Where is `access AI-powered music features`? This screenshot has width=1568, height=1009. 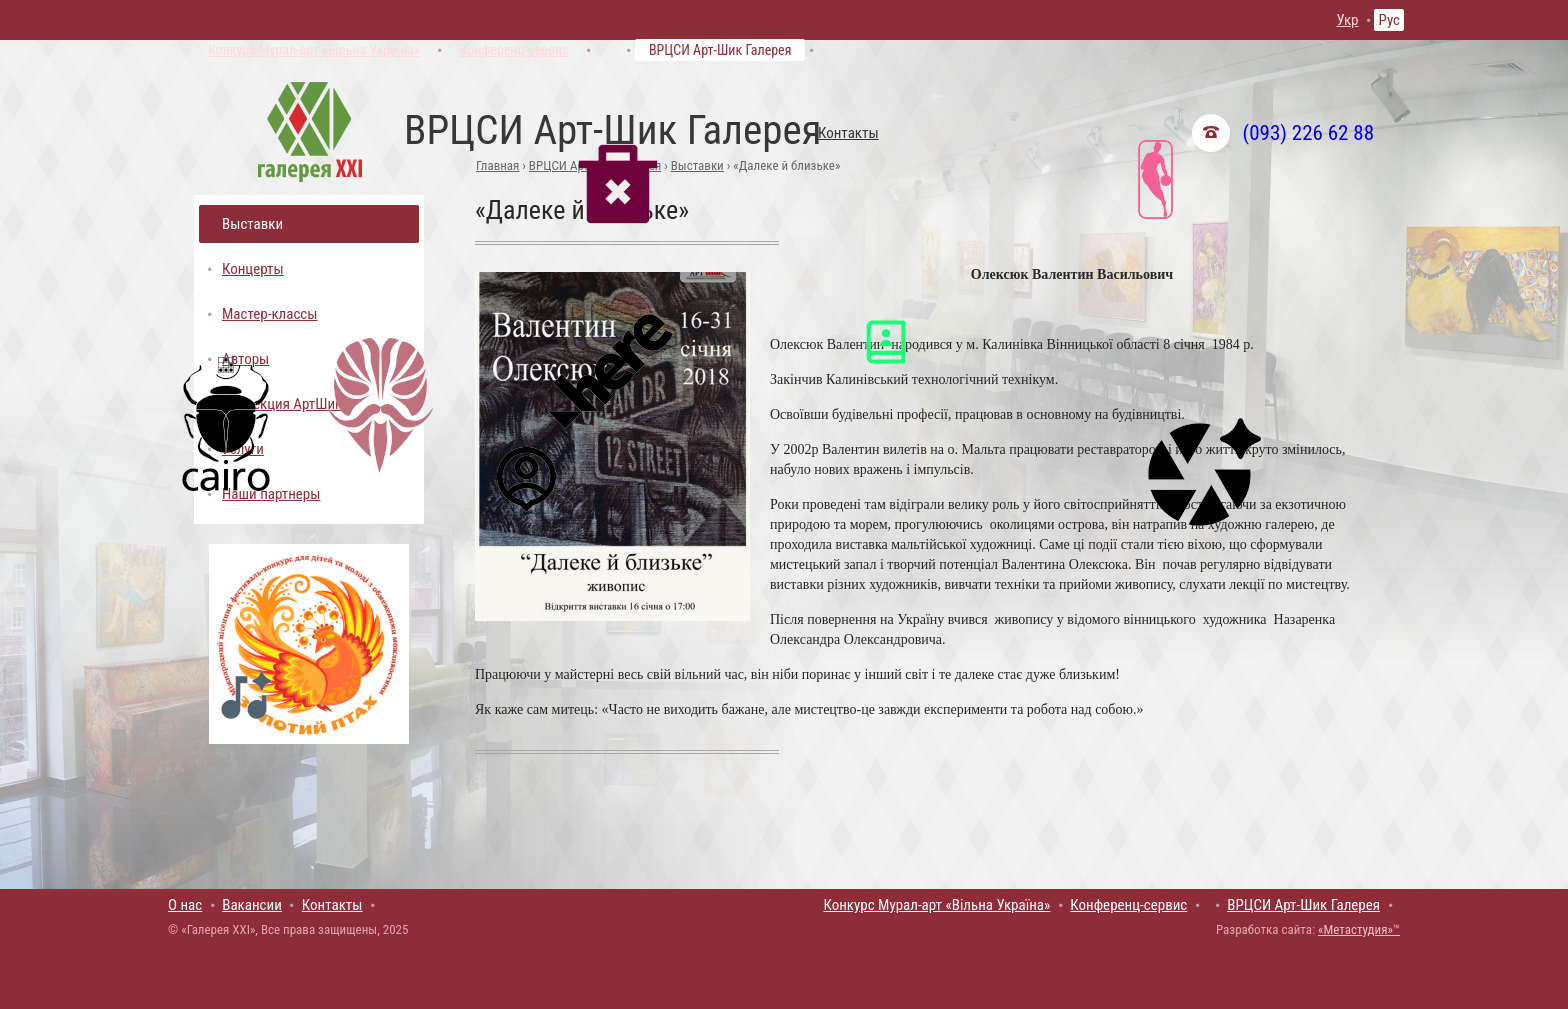 access AI-powered music features is located at coordinates (247, 697).